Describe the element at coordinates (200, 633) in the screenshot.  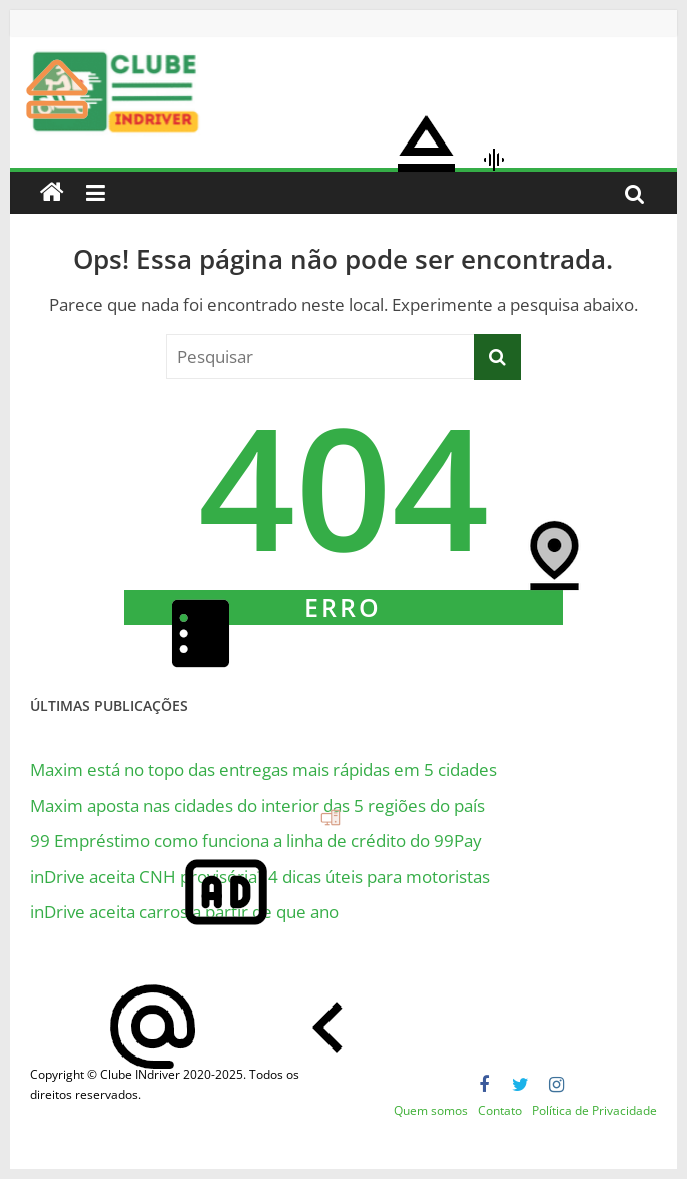
I see `view or edit screenplay documents` at that location.